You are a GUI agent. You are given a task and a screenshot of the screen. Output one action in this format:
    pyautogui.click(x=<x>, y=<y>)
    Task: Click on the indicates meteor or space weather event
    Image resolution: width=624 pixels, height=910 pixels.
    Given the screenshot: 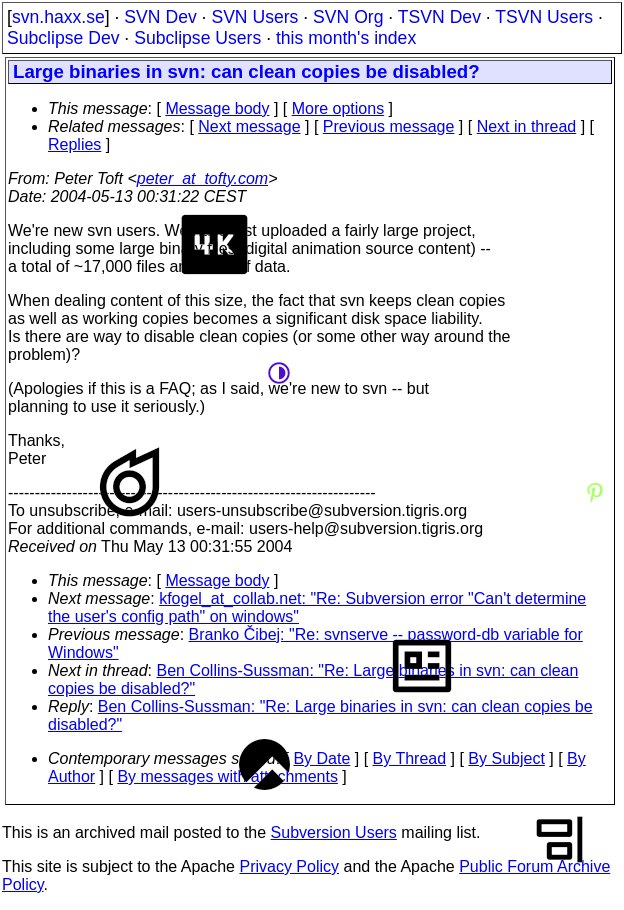 What is the action you would take?
    pyautogui.click(x=129, y=483)
    